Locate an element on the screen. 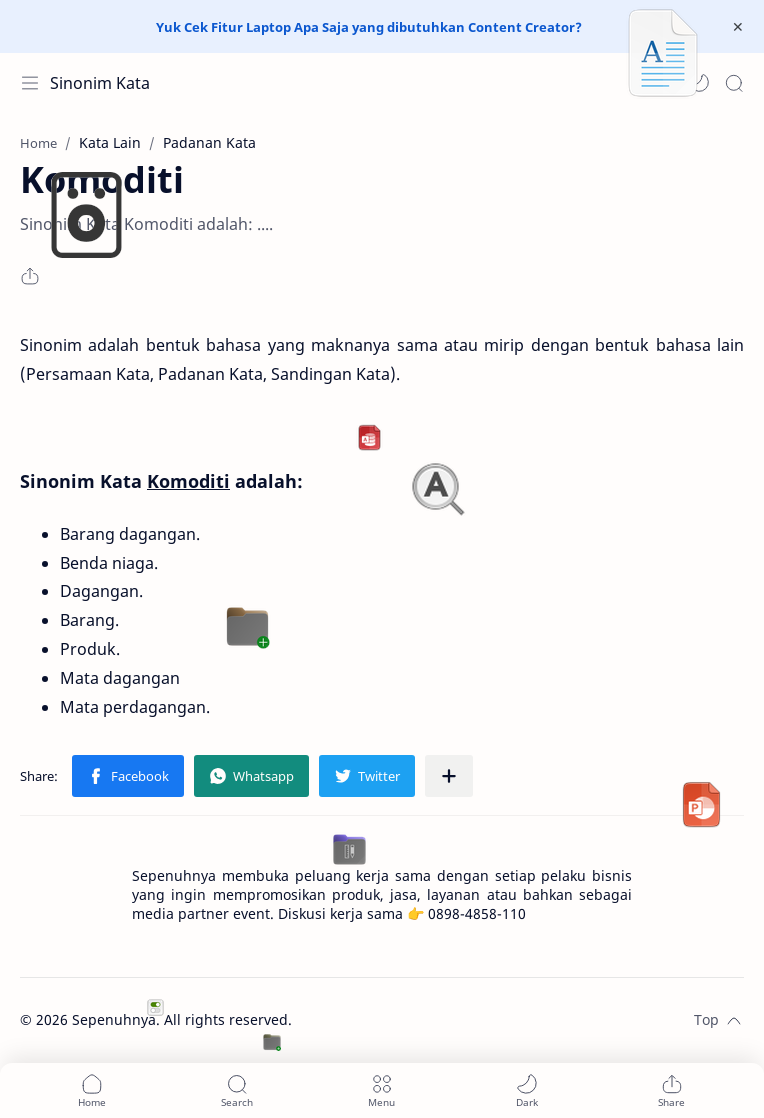 The width and height of the screenshot is (764, 1118). create a new folder is located at coordinates (272, 1042).